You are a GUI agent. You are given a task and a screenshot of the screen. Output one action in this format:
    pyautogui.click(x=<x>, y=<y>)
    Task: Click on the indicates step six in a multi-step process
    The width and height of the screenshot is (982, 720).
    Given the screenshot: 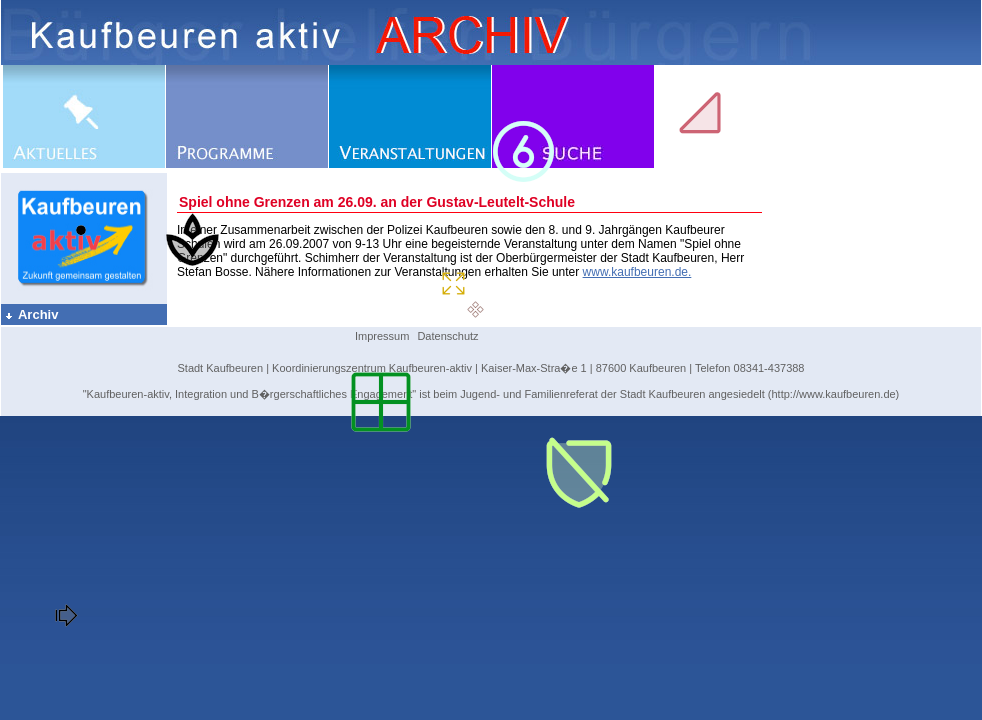 What is the action you would take?
    pyautogui.click(x=523, y=151)
    